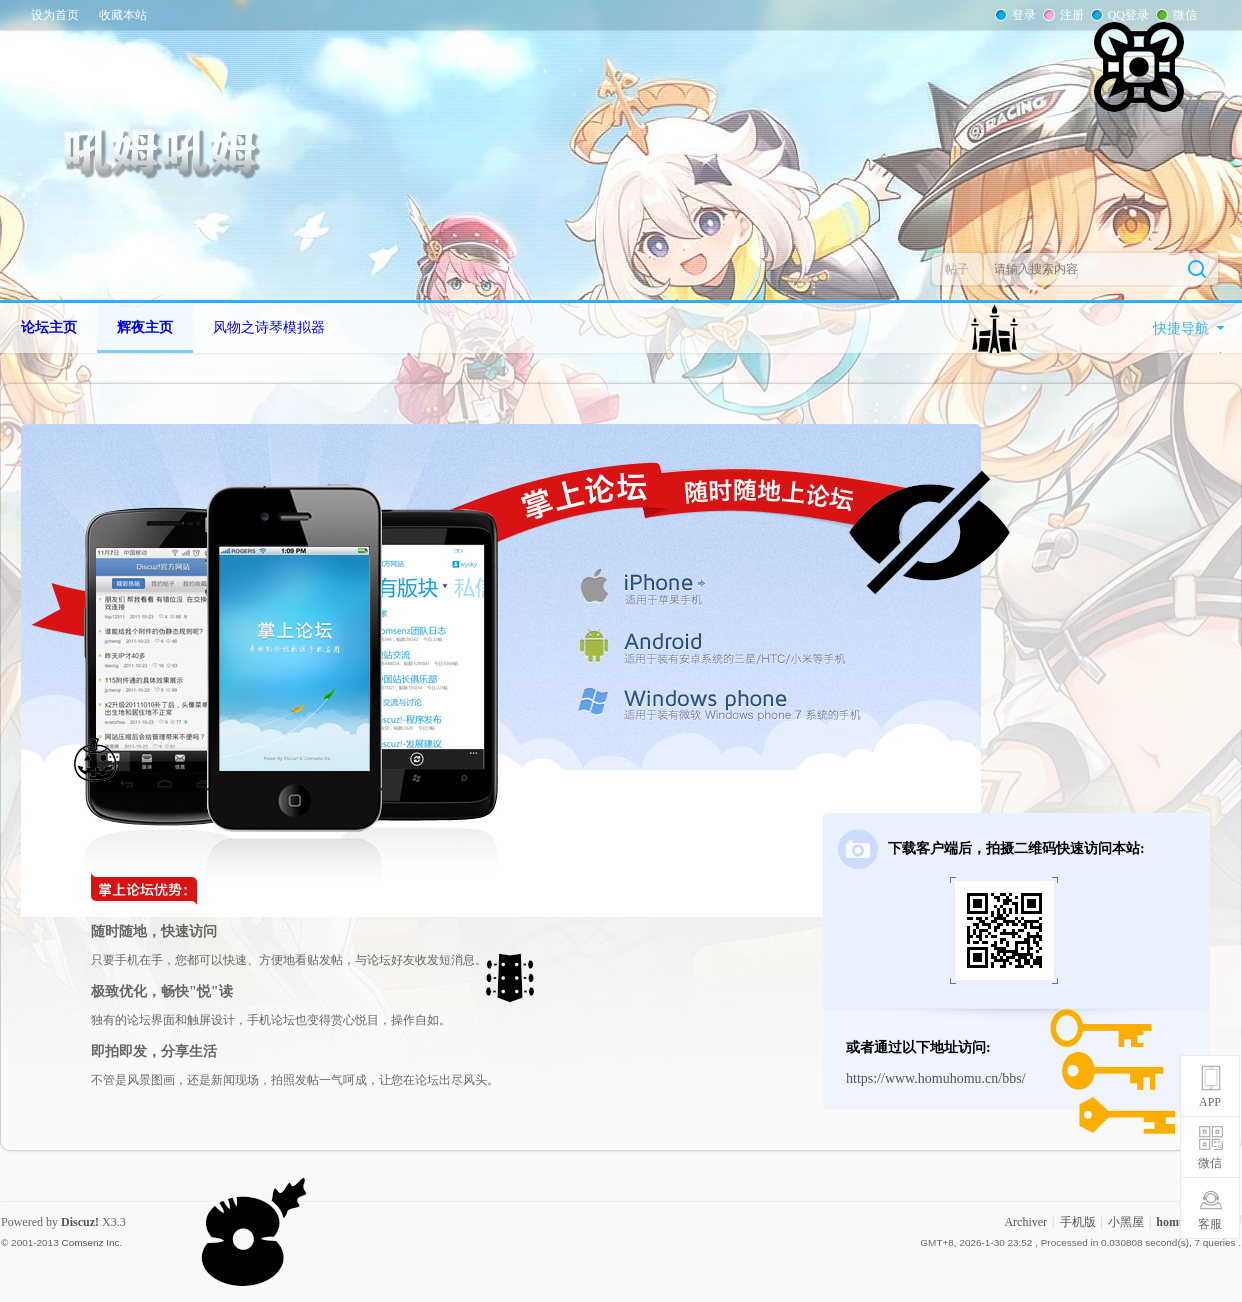 The width and height of the screenshot is (1242, 1302). Describe the element at coordinates (994, 328) in the screenshot. I see `access the castle or fortress location` at that location.